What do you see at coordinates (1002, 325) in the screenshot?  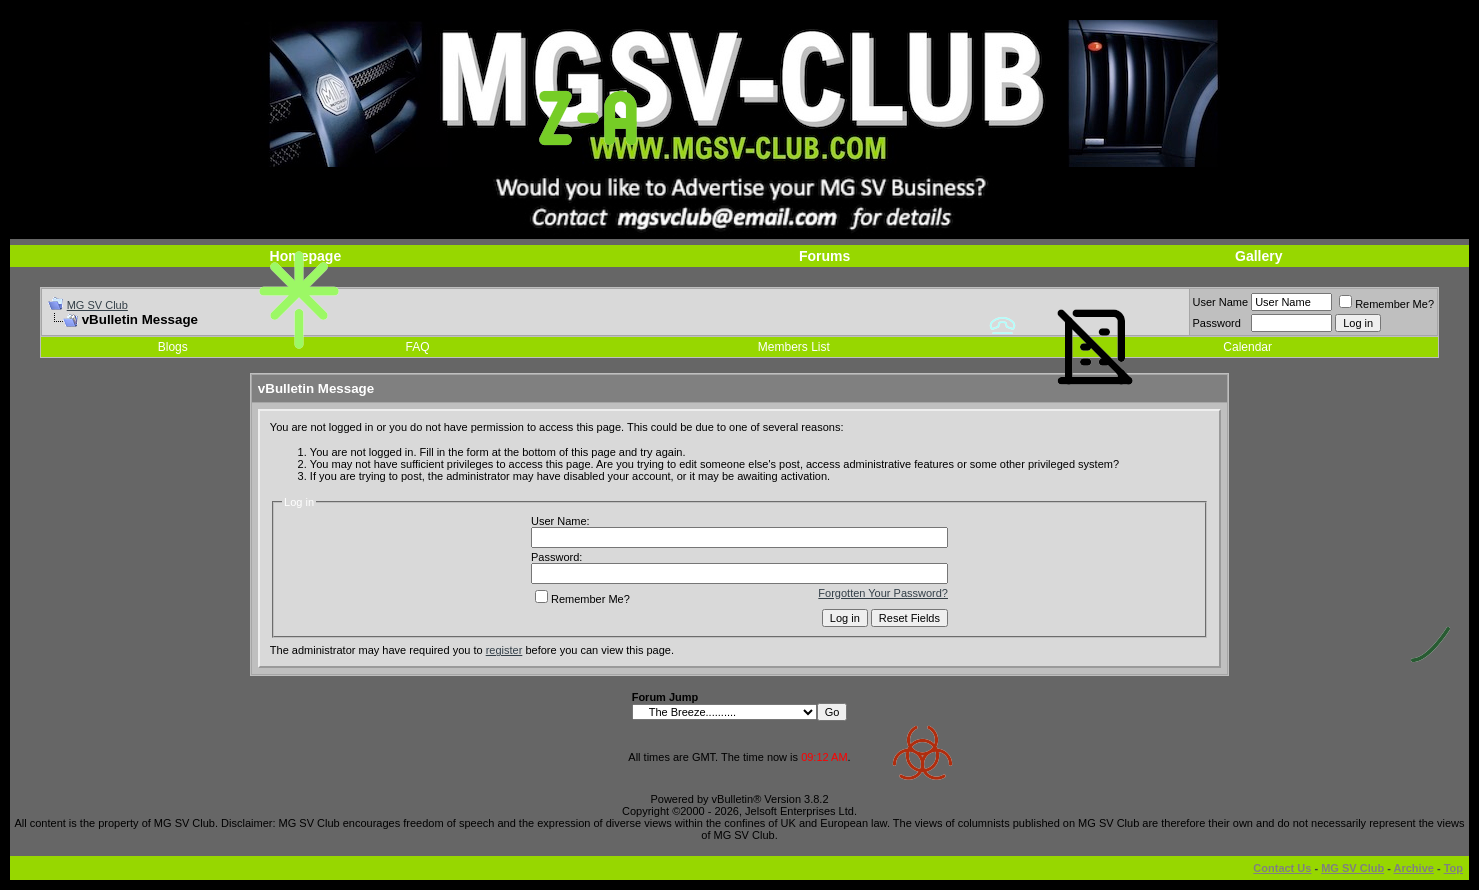 I see `end the current phone call` at bounding box center [1002, 325].